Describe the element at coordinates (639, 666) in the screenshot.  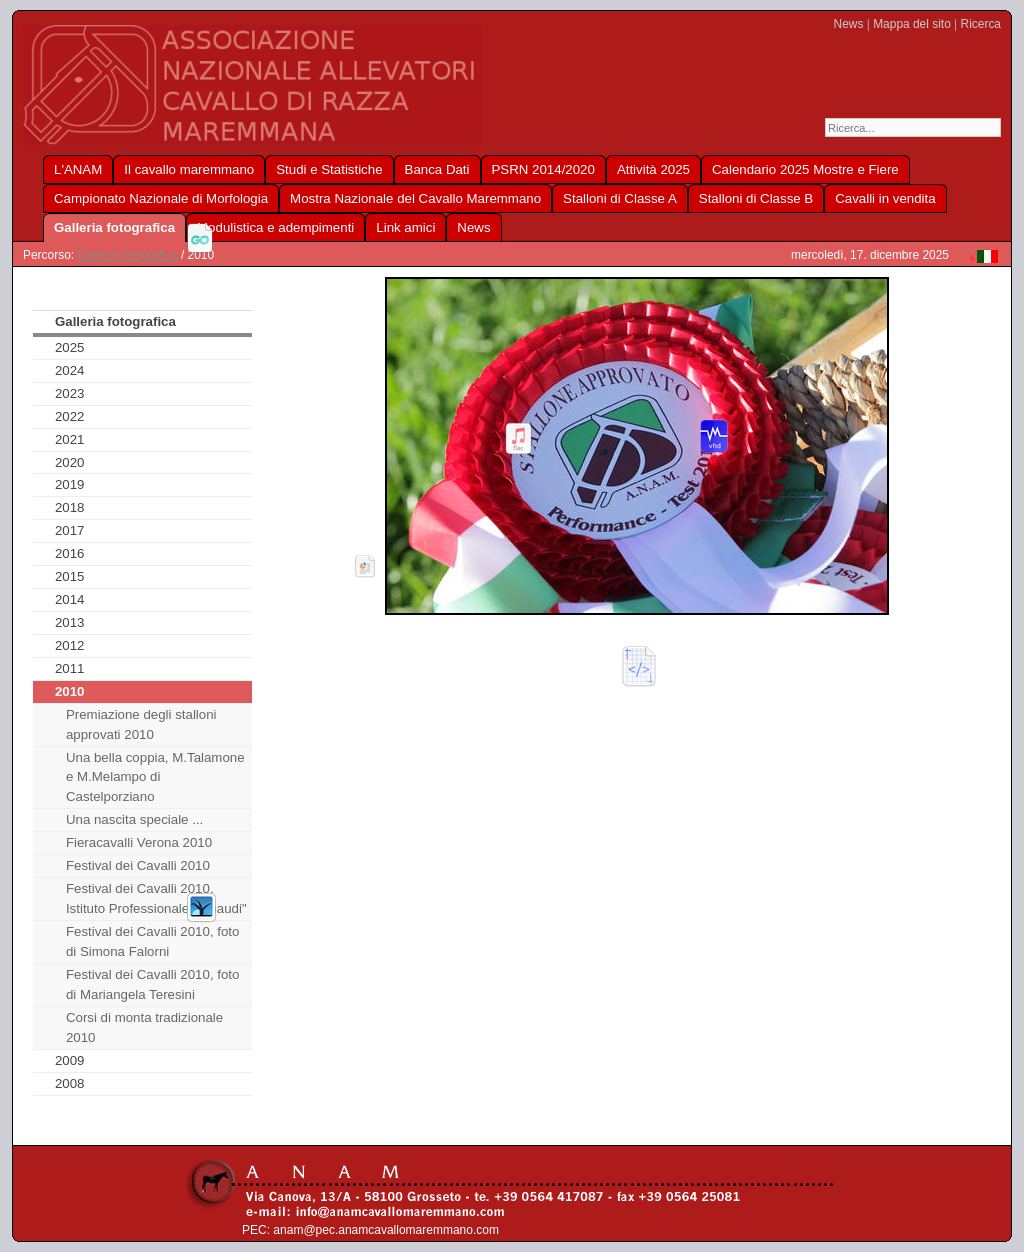
I see `an html template file` at that location.